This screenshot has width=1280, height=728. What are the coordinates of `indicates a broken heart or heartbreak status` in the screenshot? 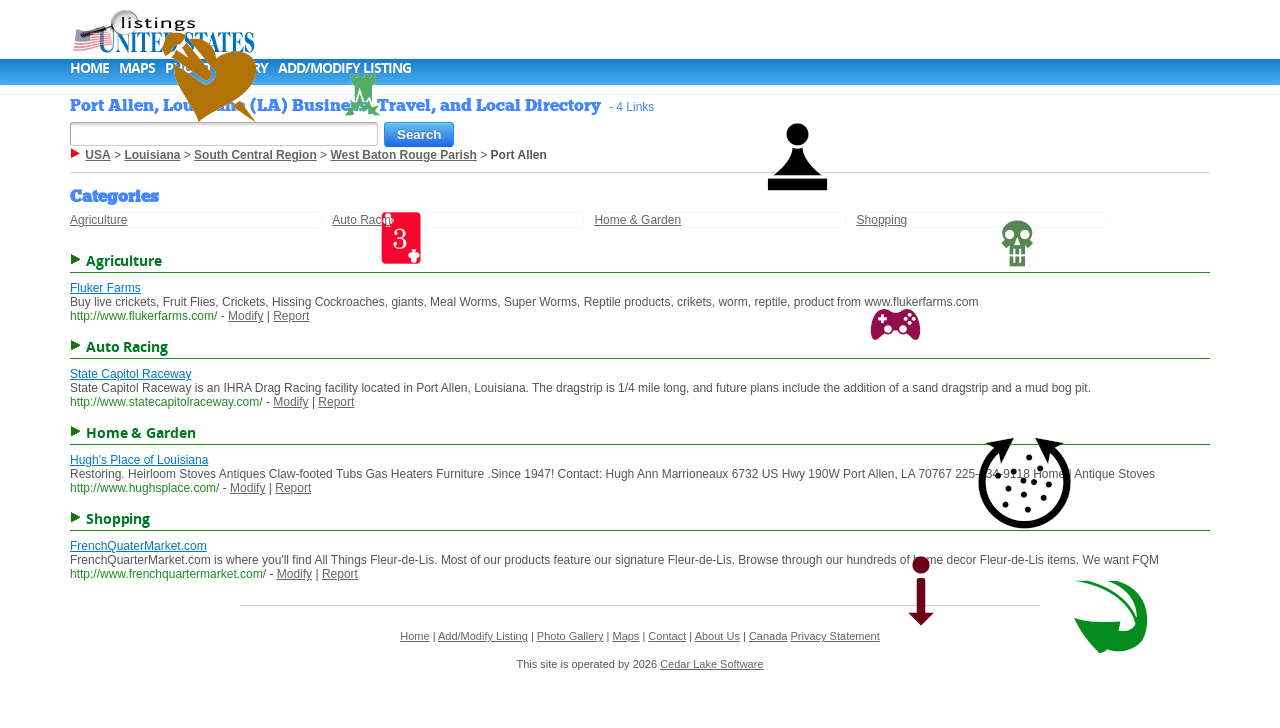 It's located at (210, 77).